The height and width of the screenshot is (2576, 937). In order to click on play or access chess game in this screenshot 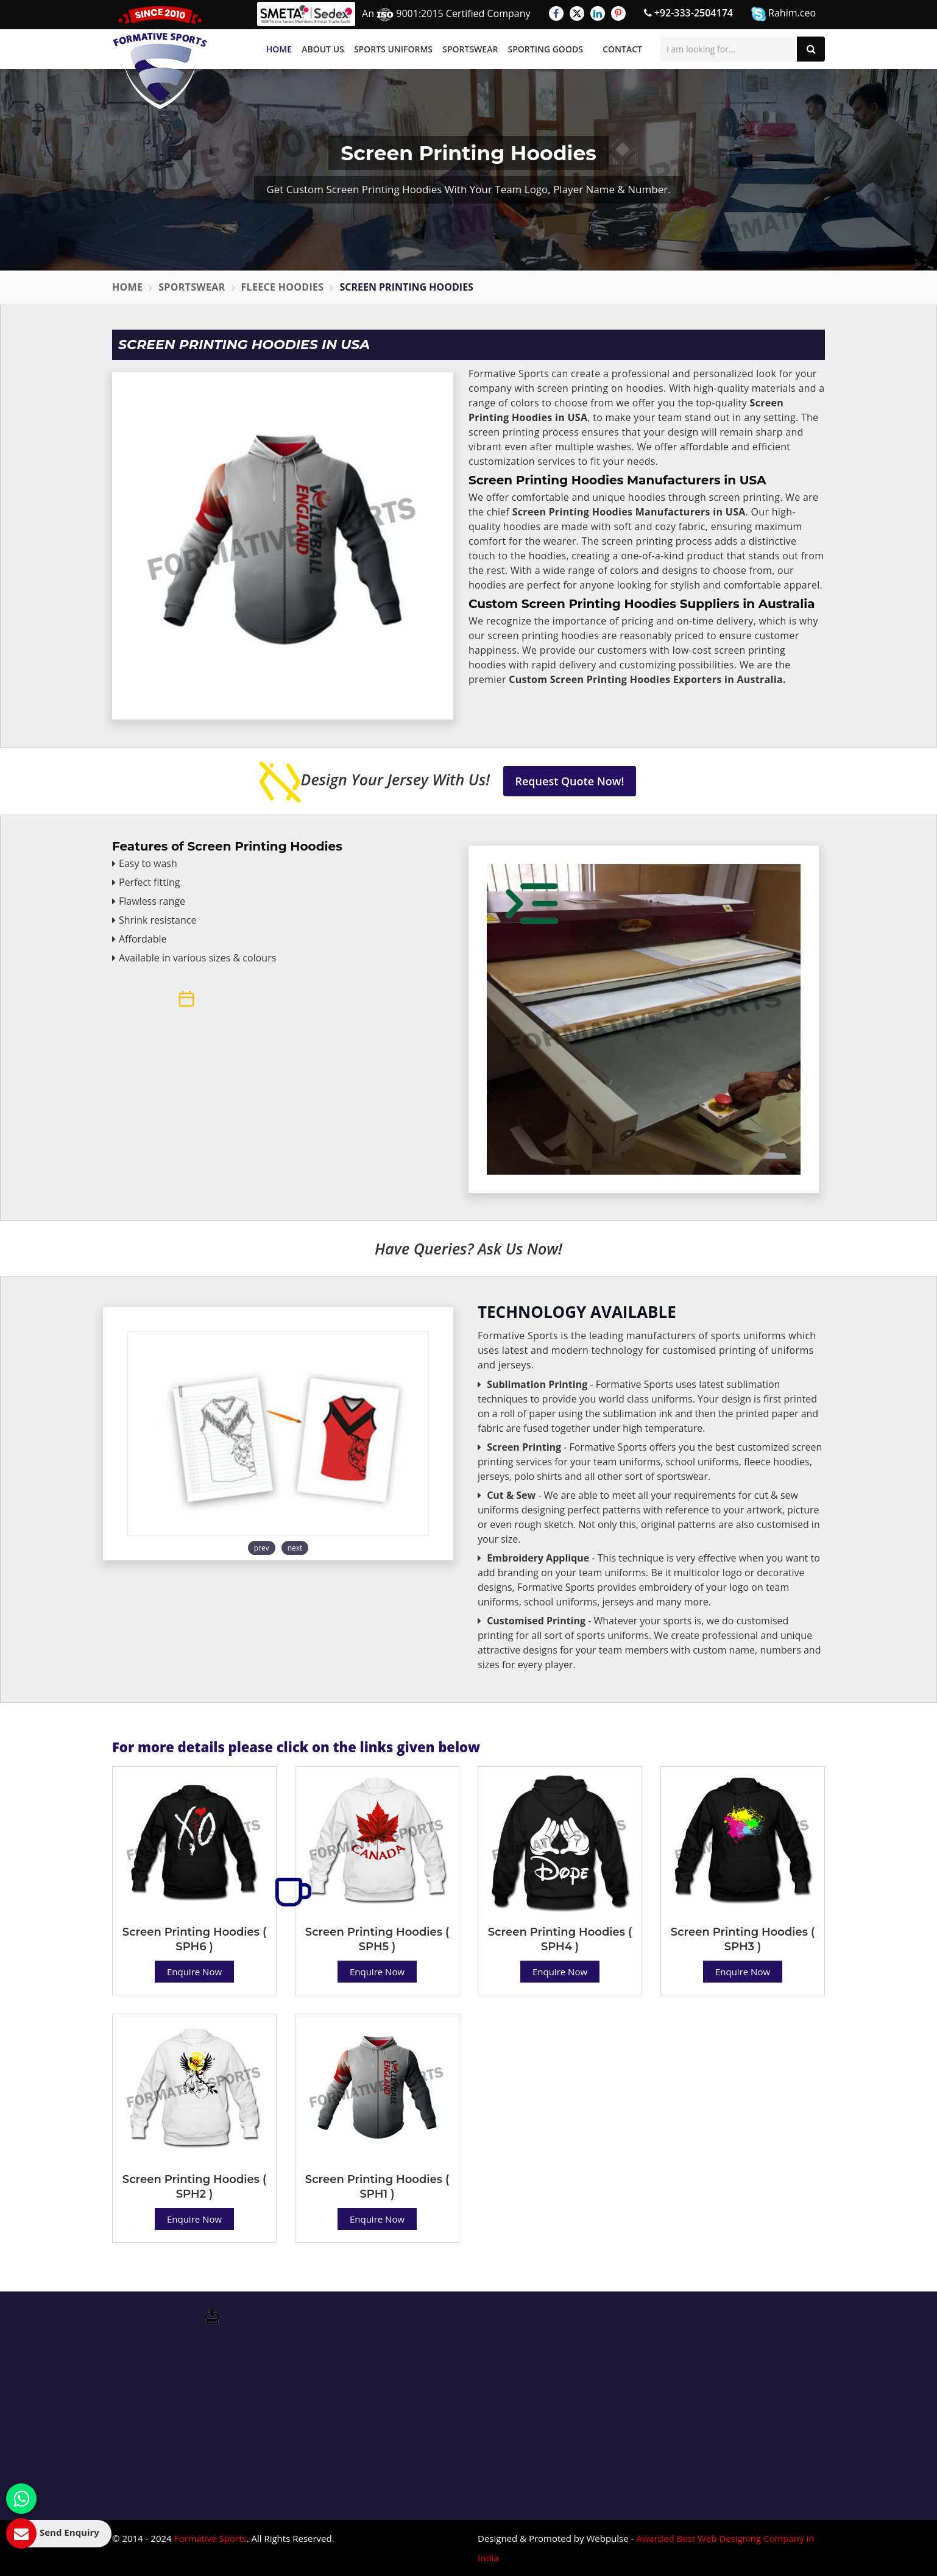, I will do `click(212, 2316)`.